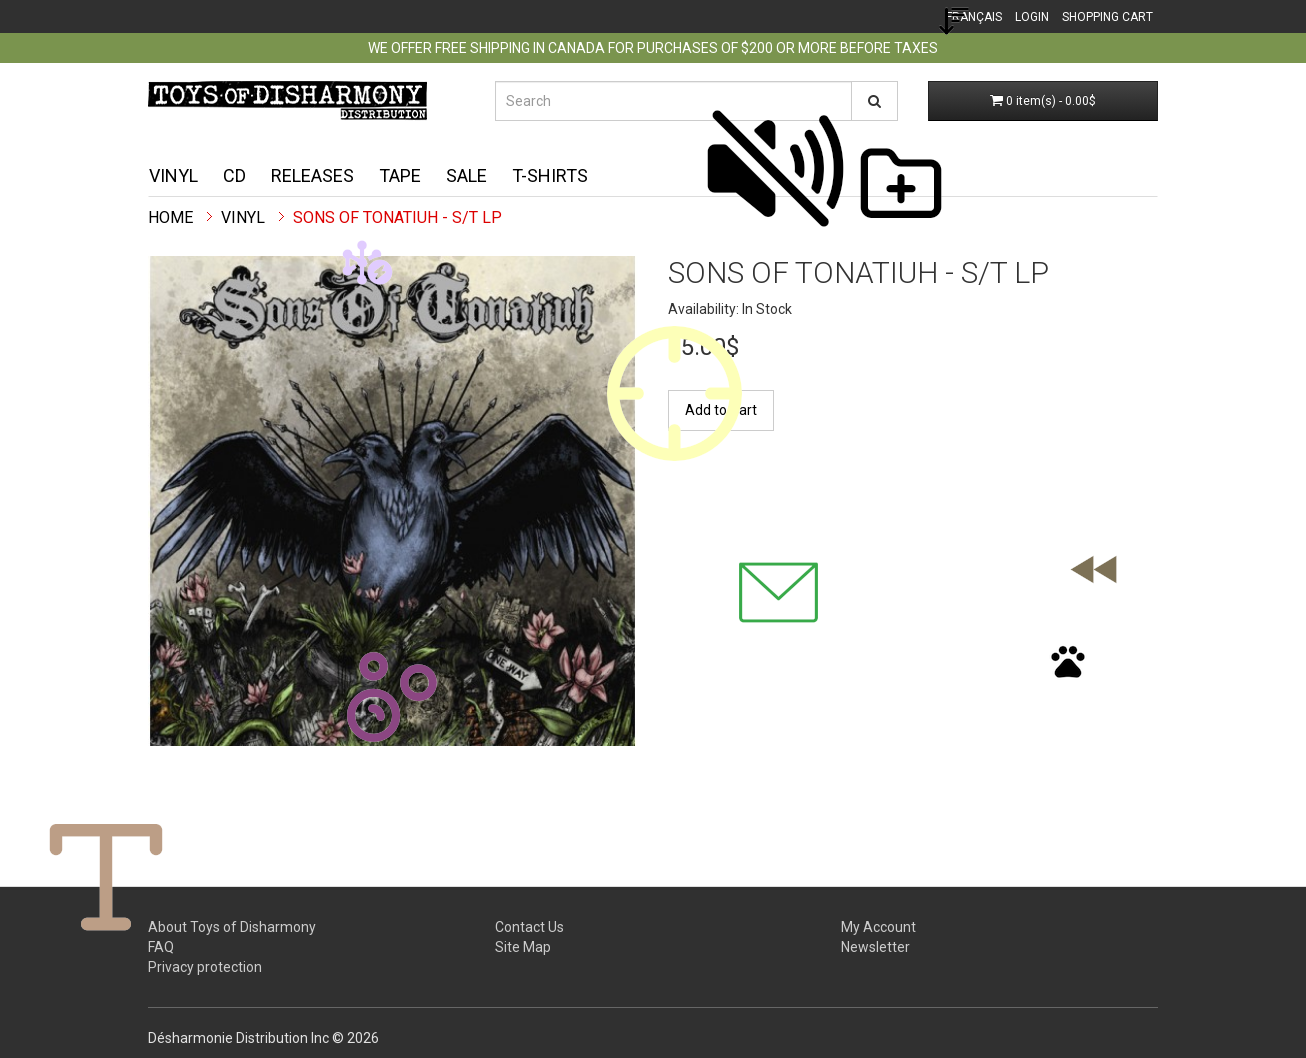 The width and height of the screenshot is (1306, 1058). Describe the element at coordinates (1068, 661) in the screenshot. I see `access pet-related features or settings` at that location.